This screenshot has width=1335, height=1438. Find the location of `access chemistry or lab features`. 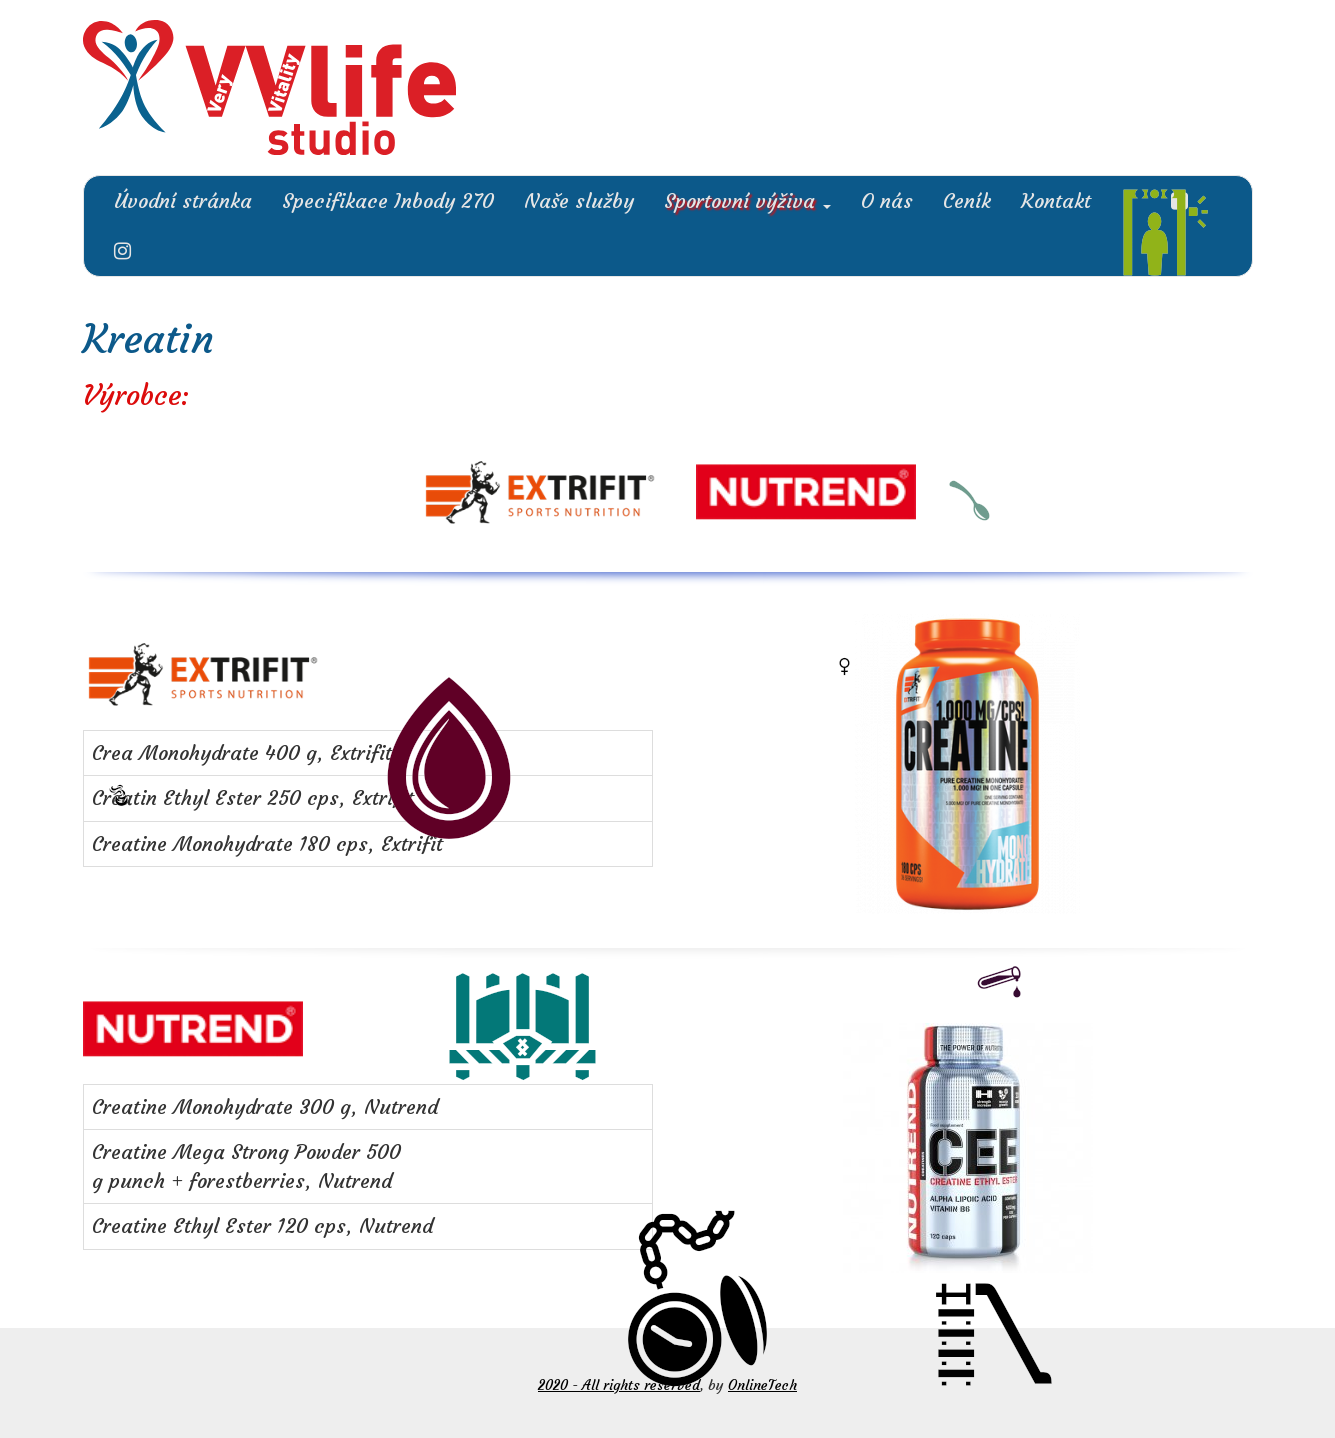

access chemistry or lab features is located at coordinates (999, 983).